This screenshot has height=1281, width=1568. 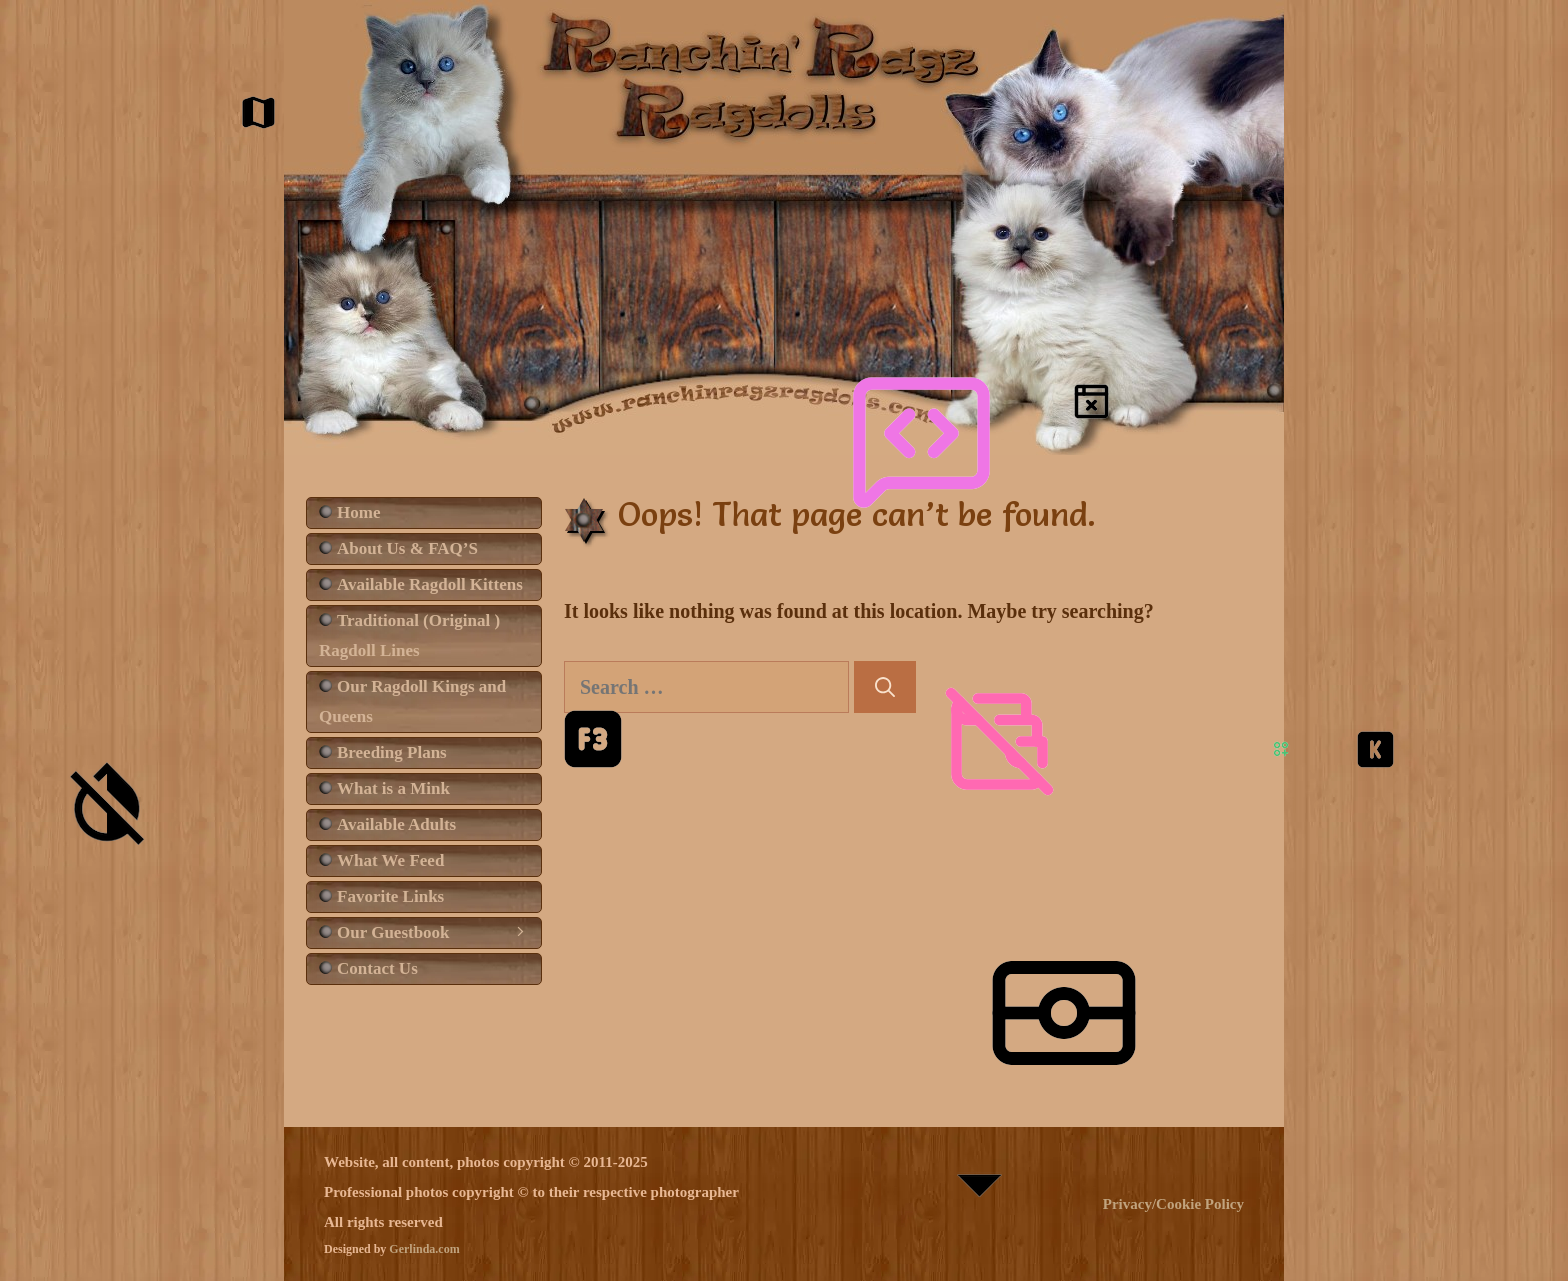 What do you see at coordinates (999, 741) in the screenshot?
I see `wallet feature unavailable or disabled` at bounding box center [999, 741].